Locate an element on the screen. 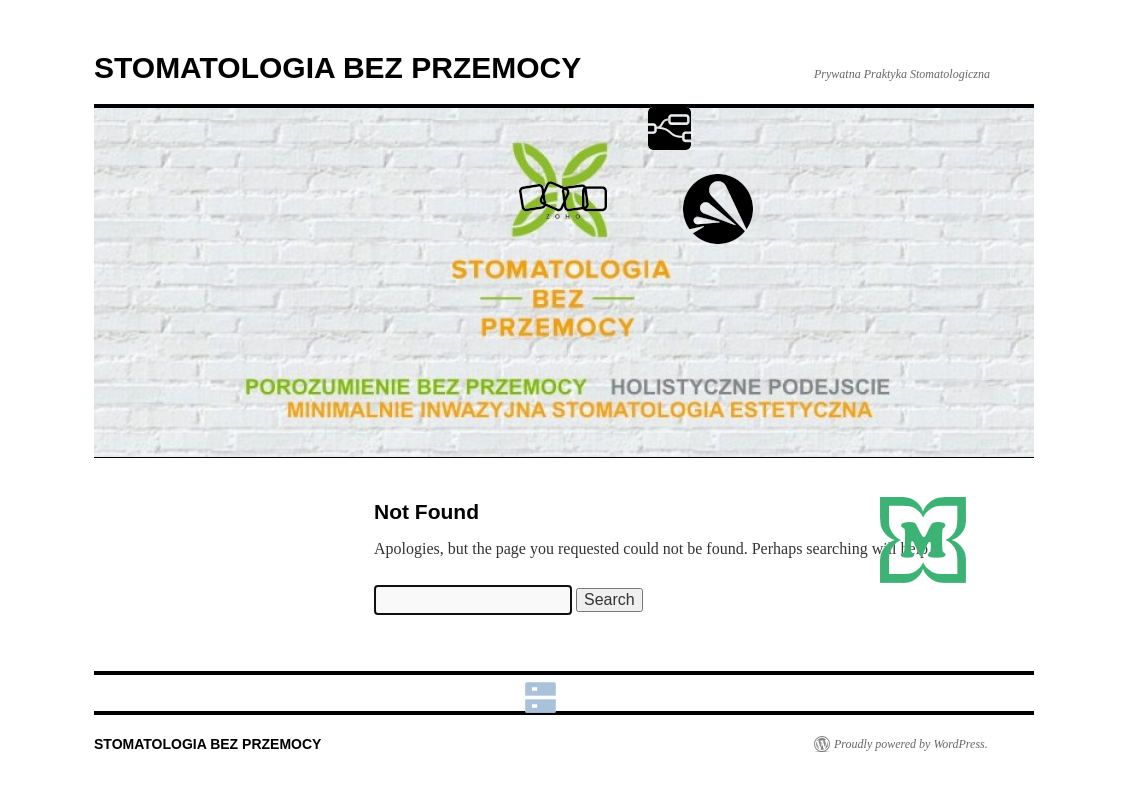 This screenshot has width=1128, height=791. müller brand logo is located at coordinates (923, 540).